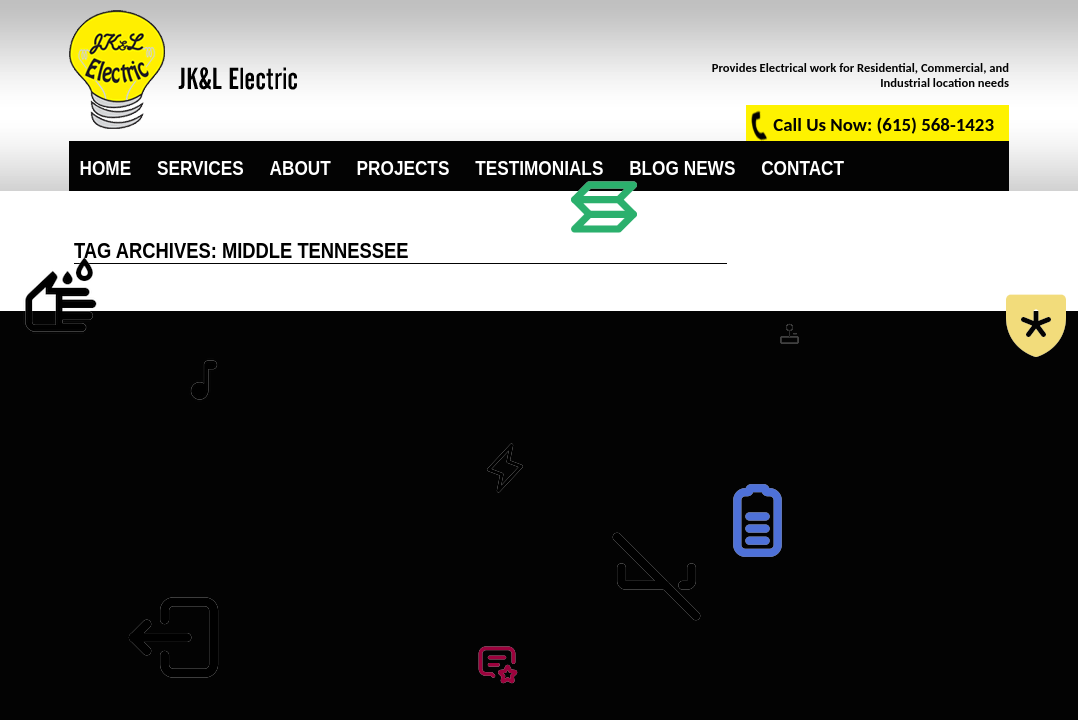 The image size is (1078, 720). Describe the element at coordinates (604, 207) in the screenshot. I see `view solana cryptocurrency balance` at that location.